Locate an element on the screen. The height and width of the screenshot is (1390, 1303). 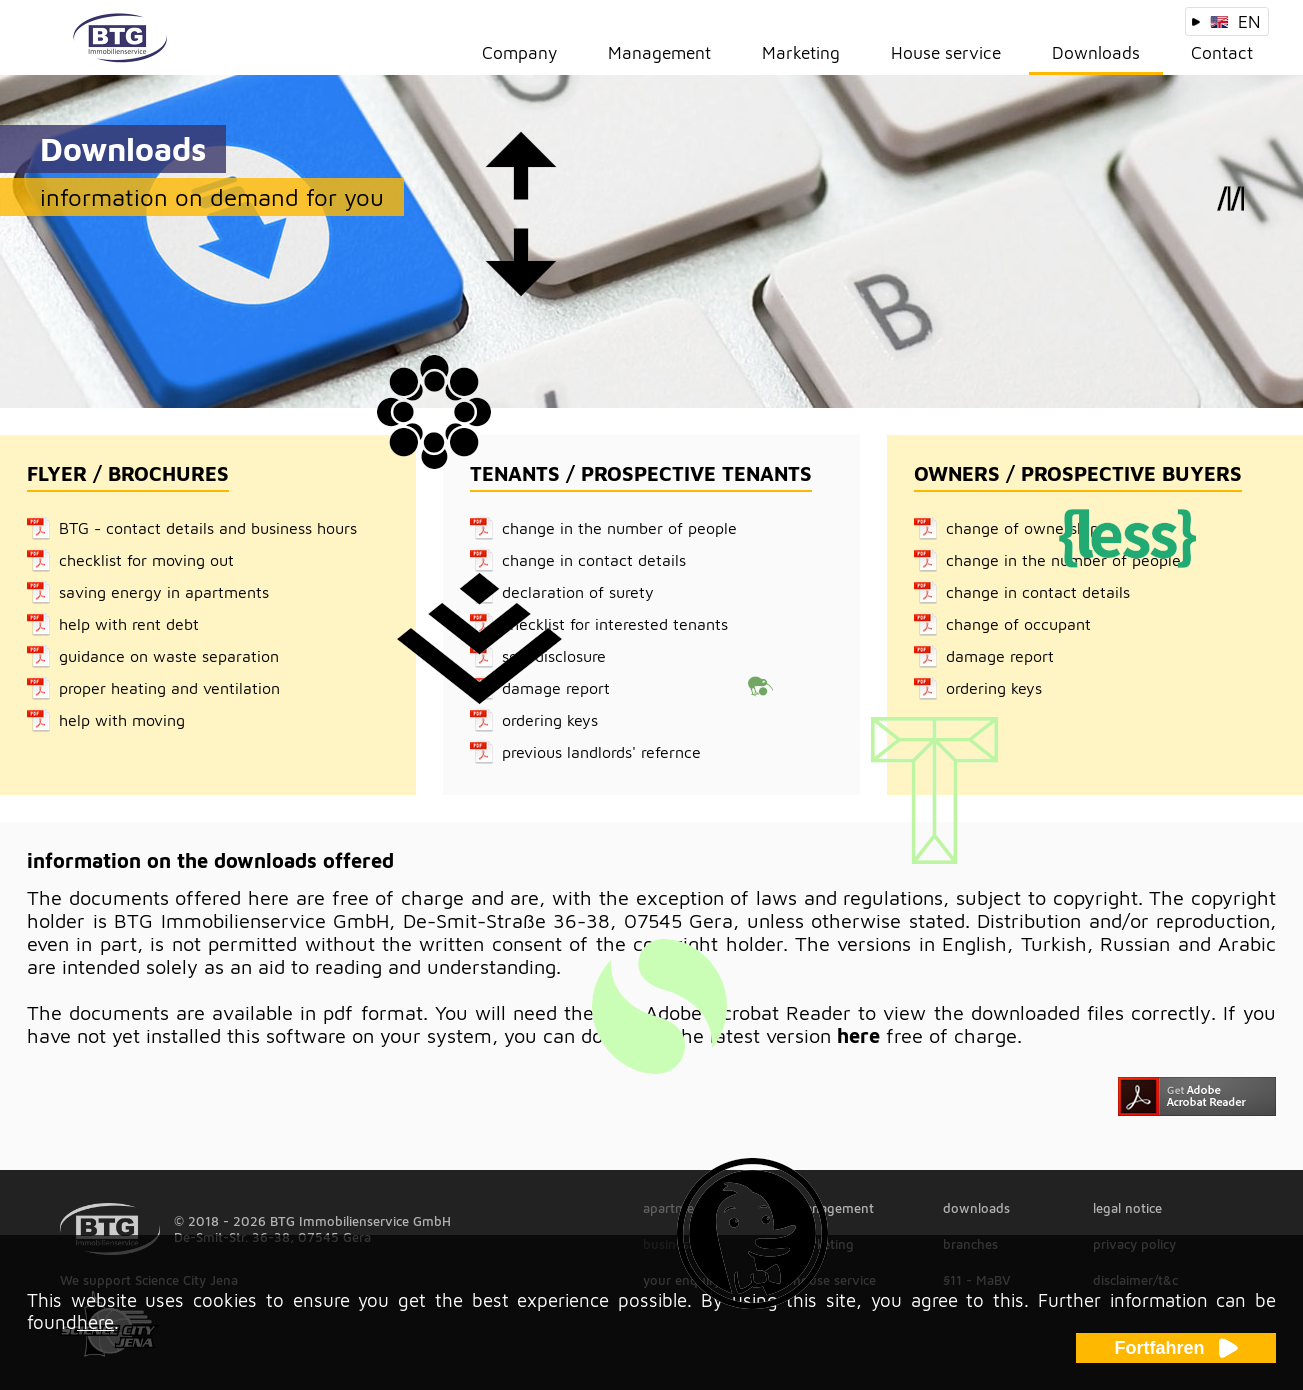
open source framework (OSF) logo is located at coordinates (434, 412).